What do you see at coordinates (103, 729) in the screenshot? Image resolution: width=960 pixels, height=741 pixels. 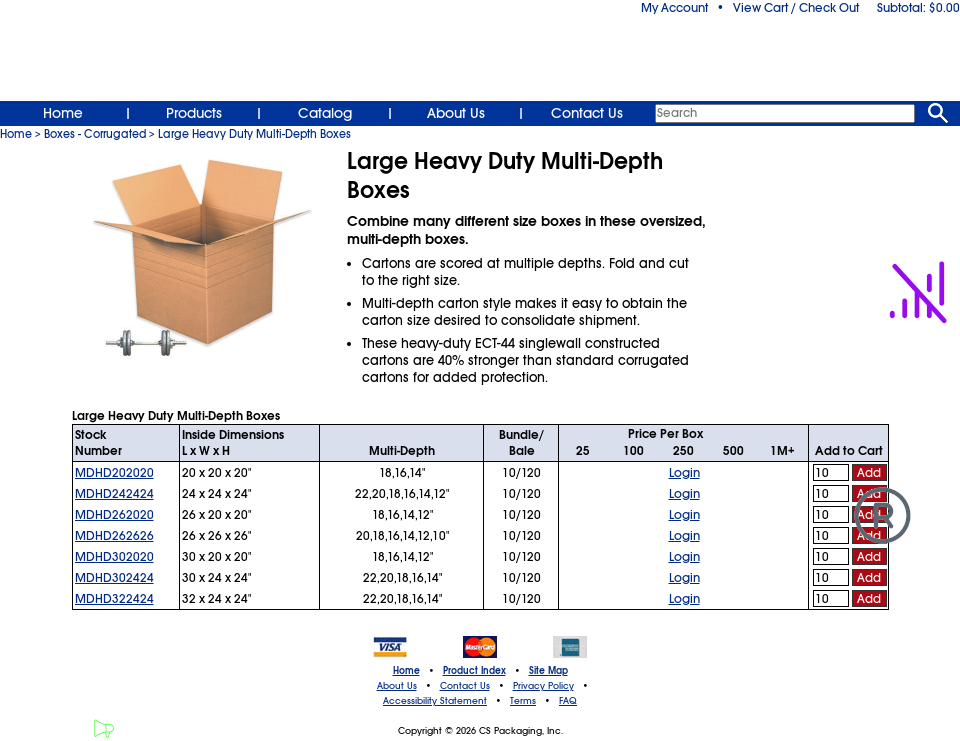 I see `make an announcement or broadcast` at bounding box center [103, 729].